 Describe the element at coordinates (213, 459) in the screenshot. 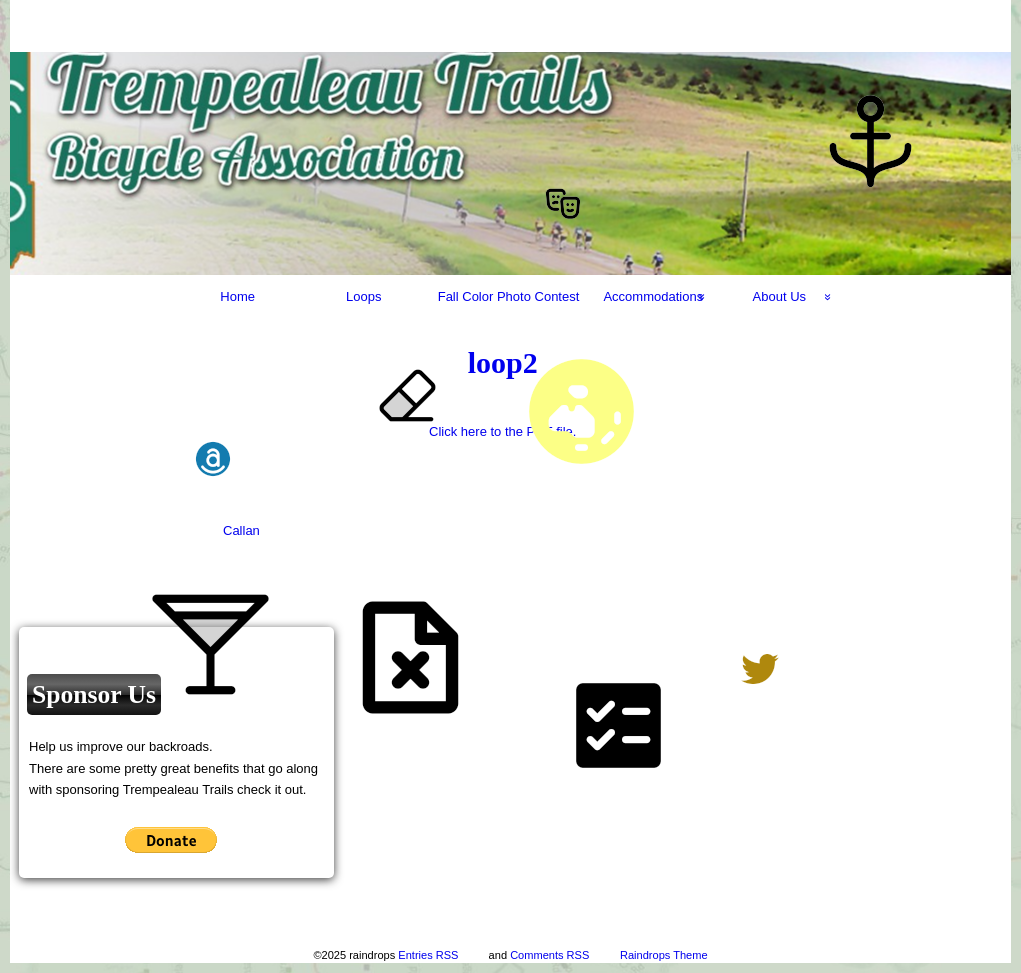

I see `open the Amazon app or website` at that location.